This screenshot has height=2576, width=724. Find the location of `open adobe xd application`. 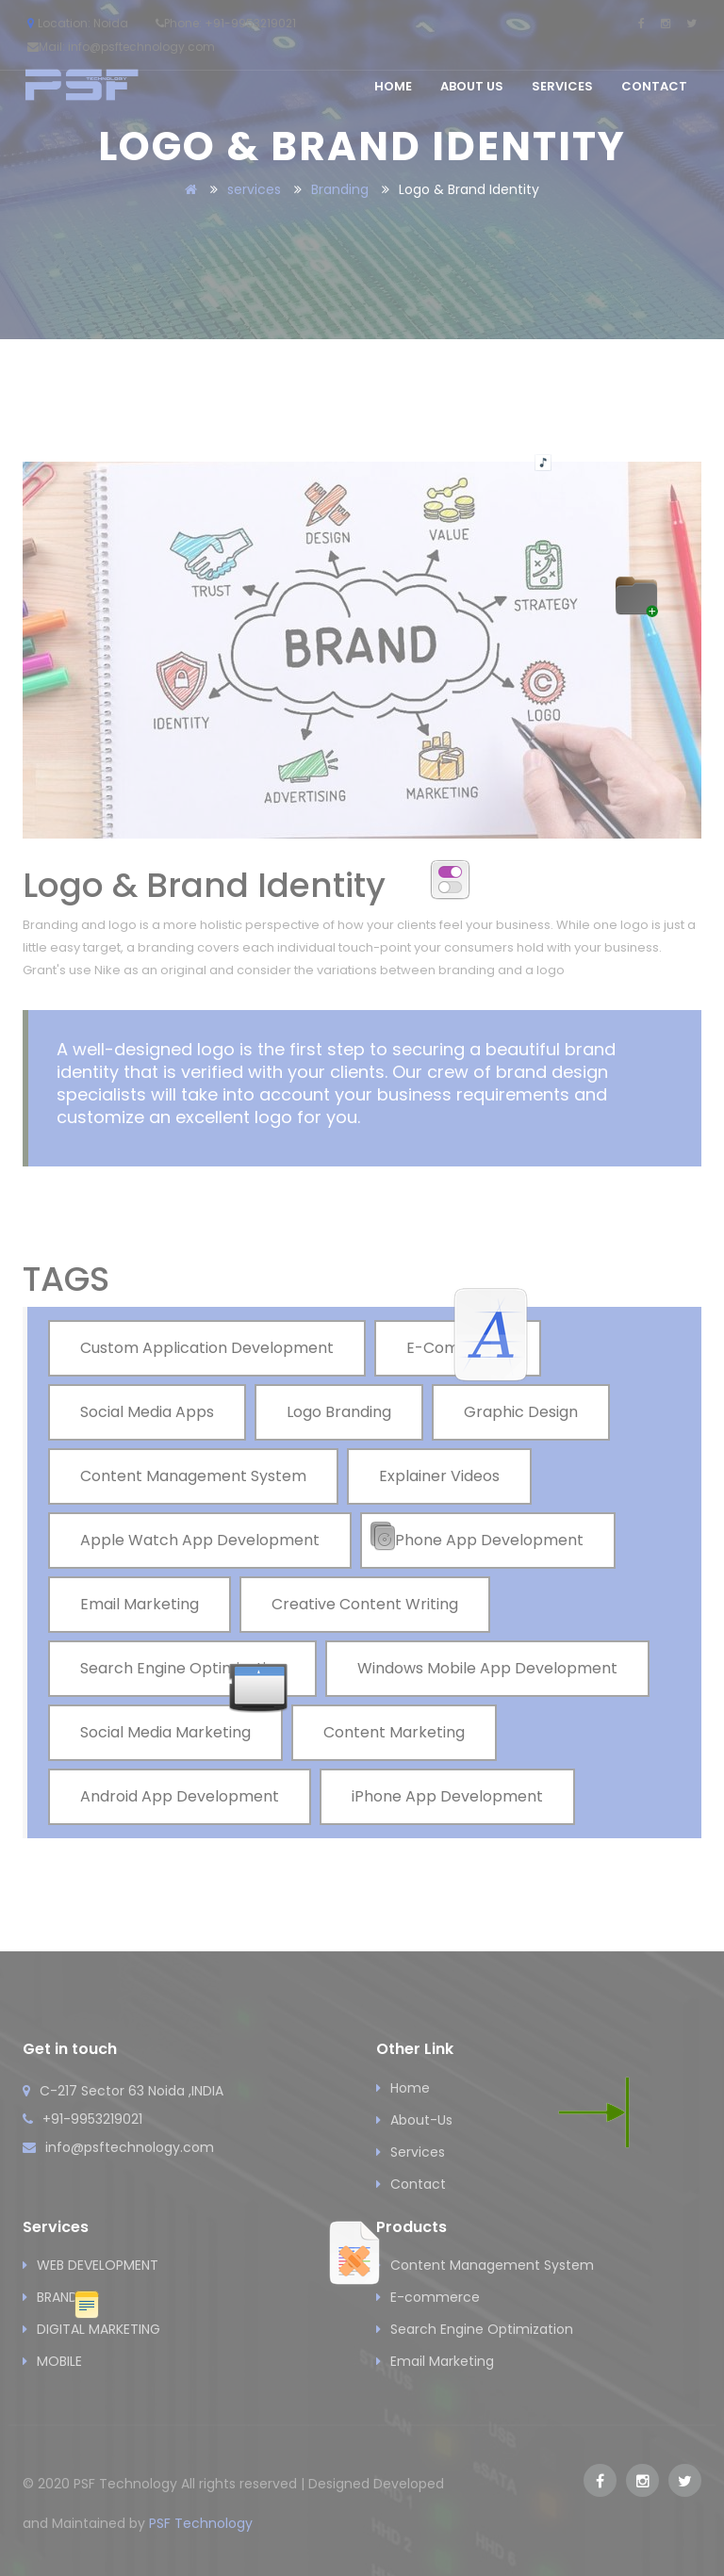

open adobe xd application is located at coordinates (258, 1687).